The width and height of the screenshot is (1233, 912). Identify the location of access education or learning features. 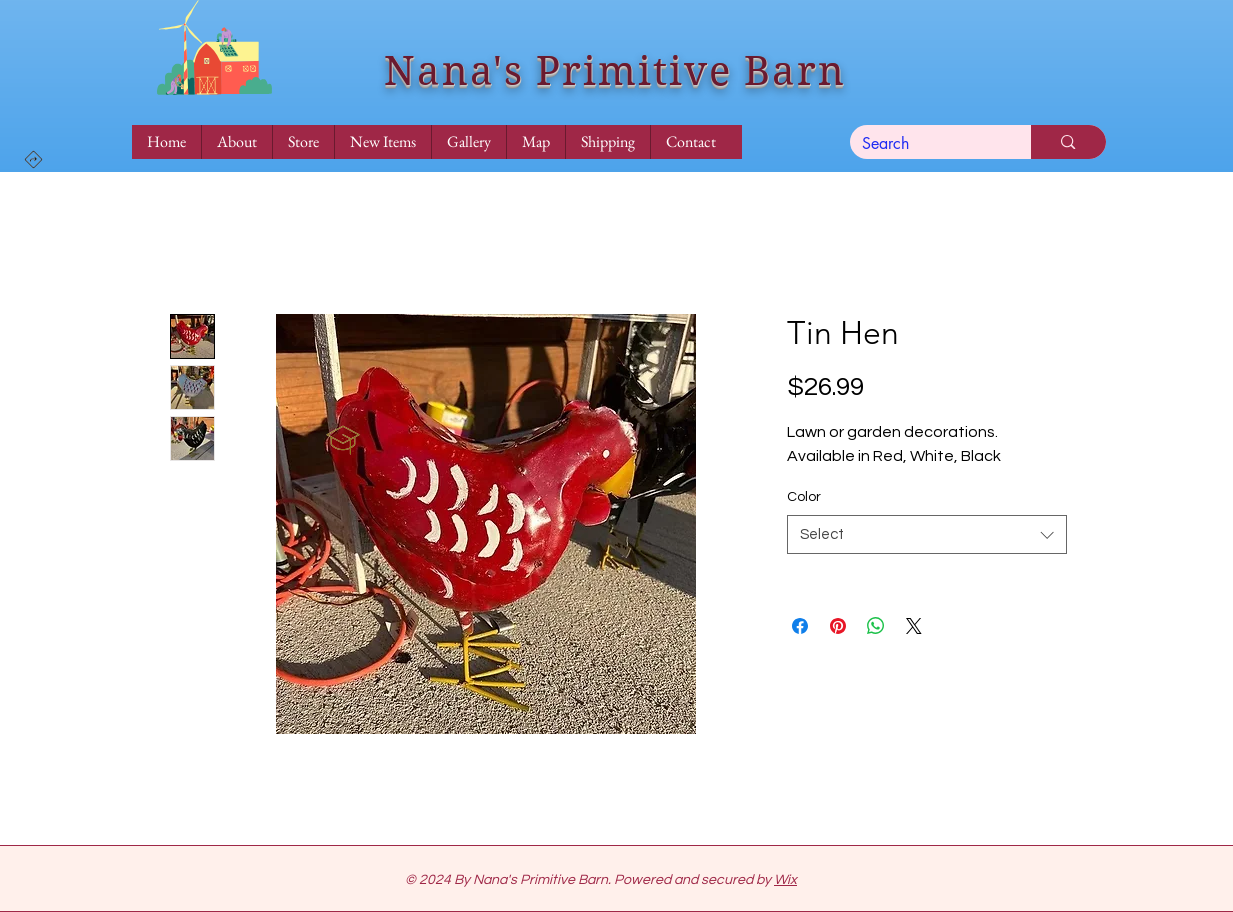
(343, 439).